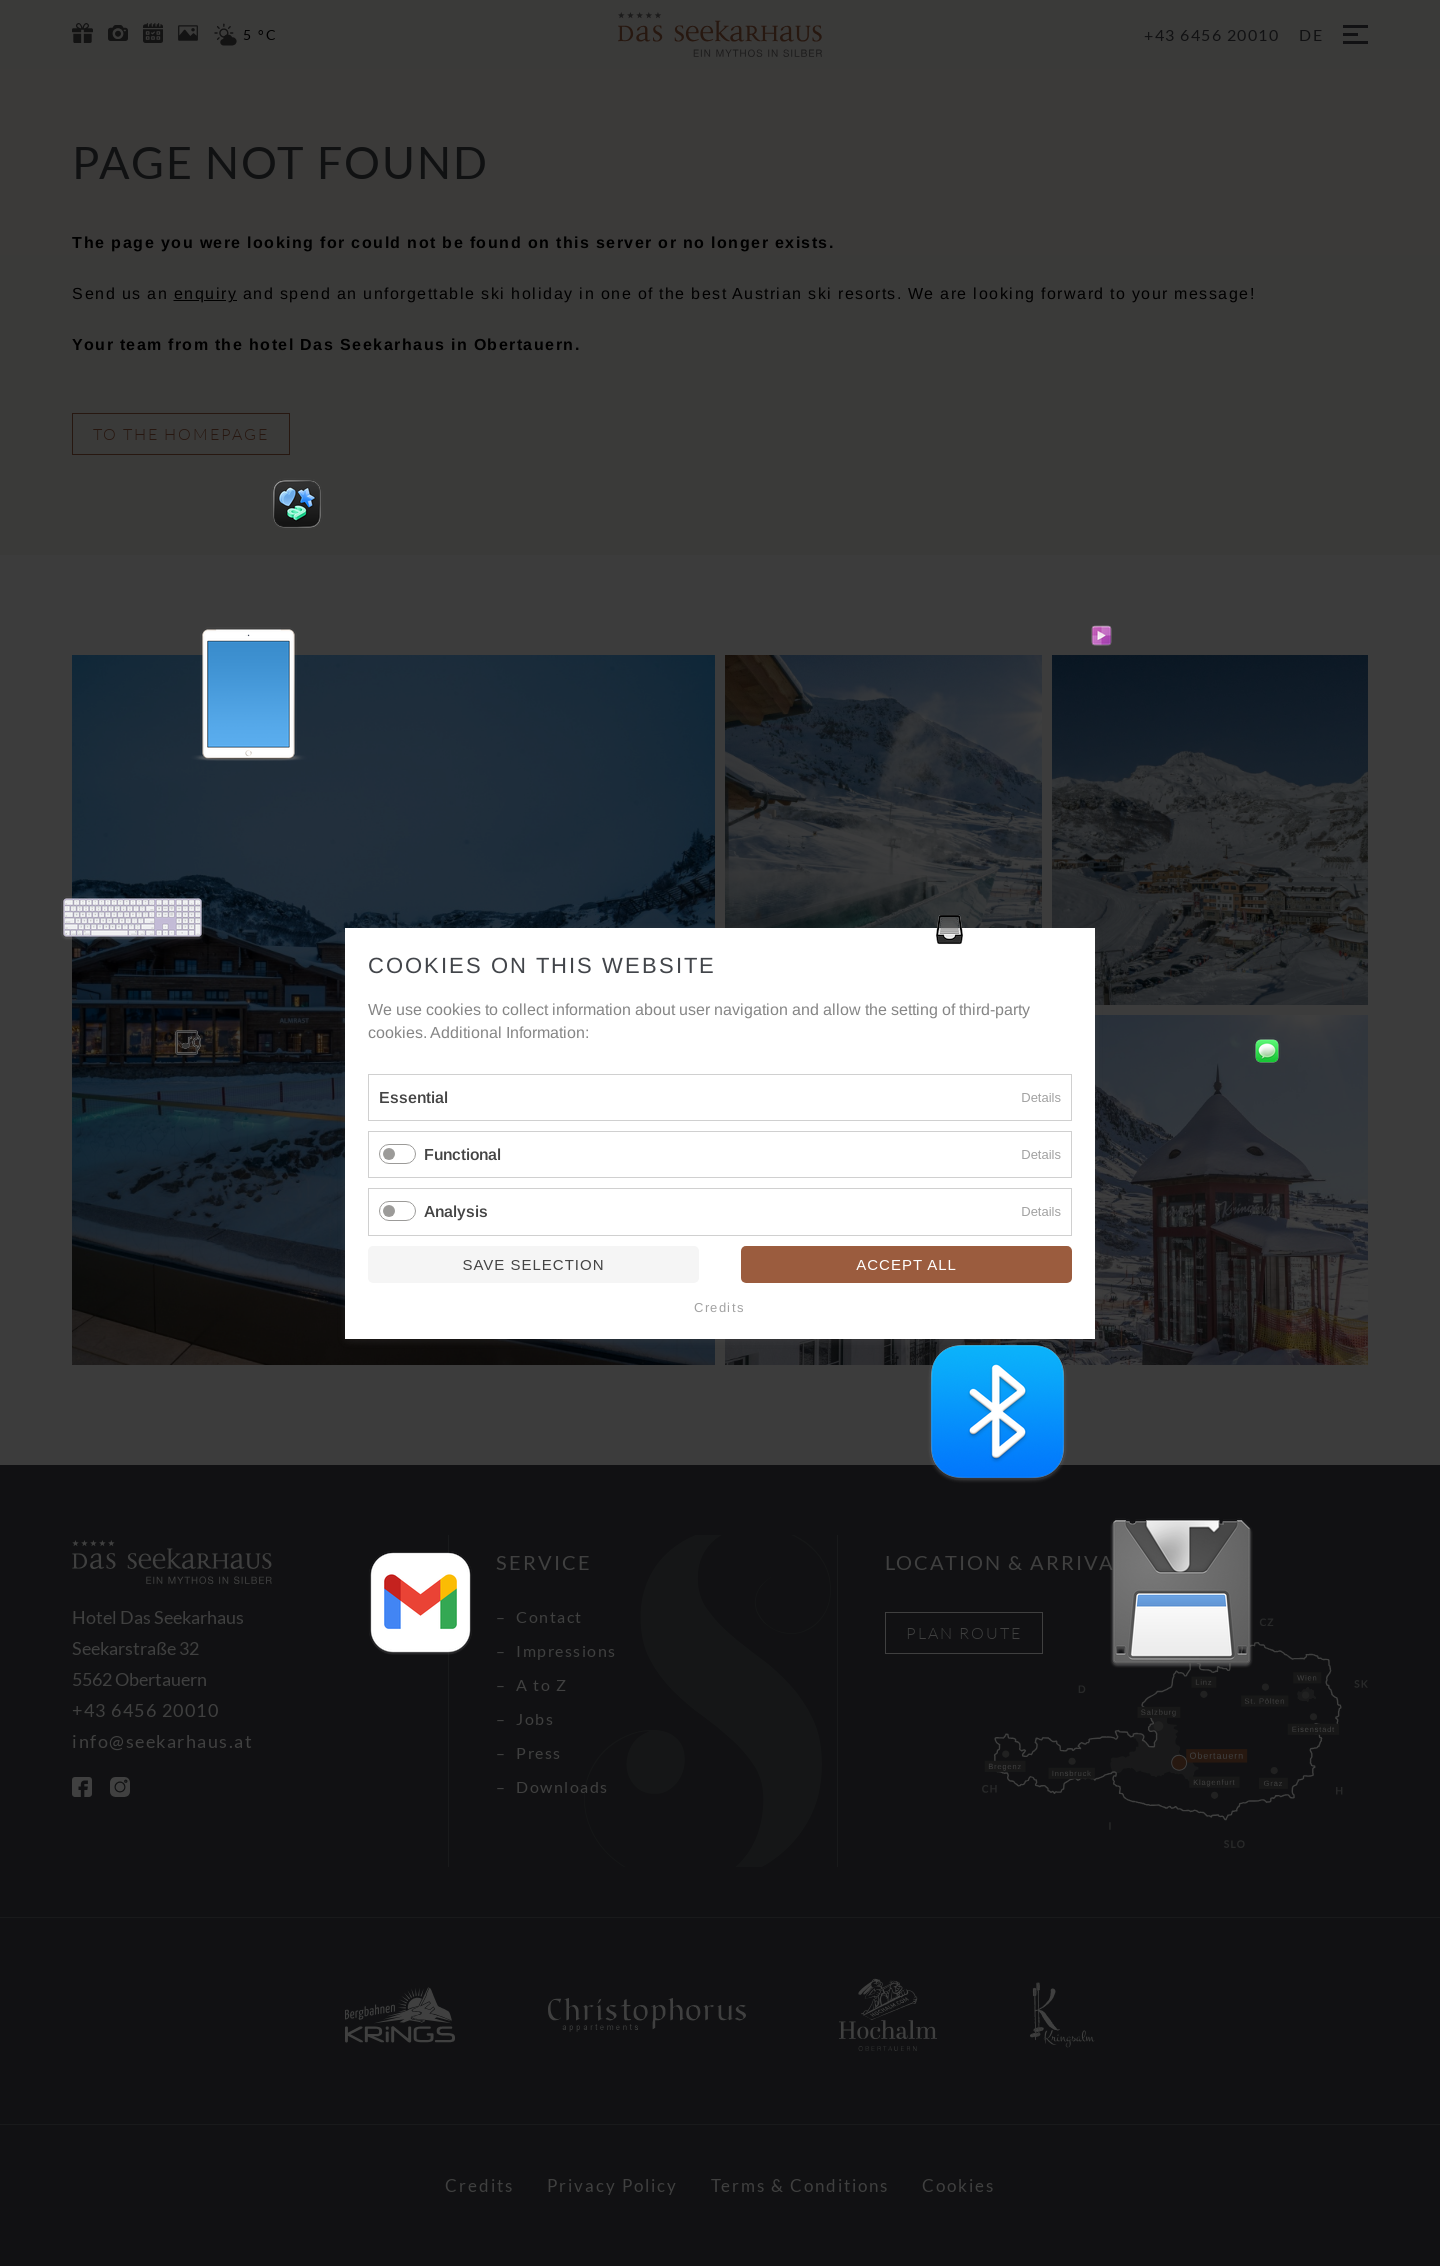 This screenshot has width=1440, height=2266. Describe the element at coordinates (420, 1602) in the screenshot. I see `open Gmail email app` at that location.